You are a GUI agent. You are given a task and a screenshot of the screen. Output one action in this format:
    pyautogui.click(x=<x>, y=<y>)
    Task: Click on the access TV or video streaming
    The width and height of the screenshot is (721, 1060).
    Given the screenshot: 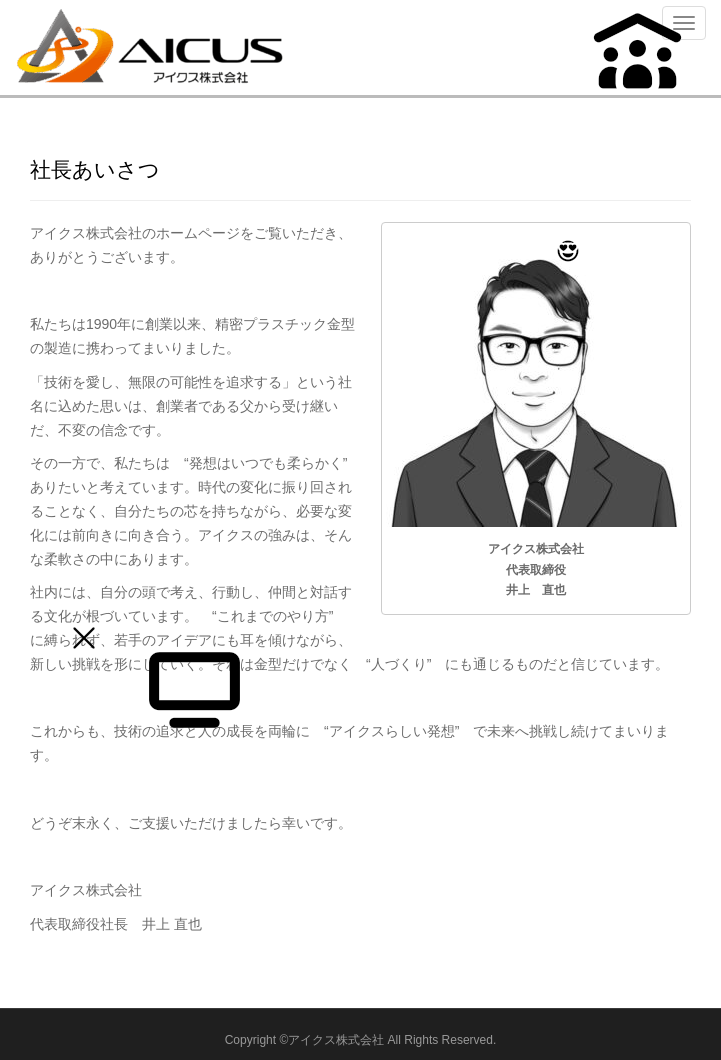 What is the action you would take?
    pyautogui.click(x=194, y=687)
    